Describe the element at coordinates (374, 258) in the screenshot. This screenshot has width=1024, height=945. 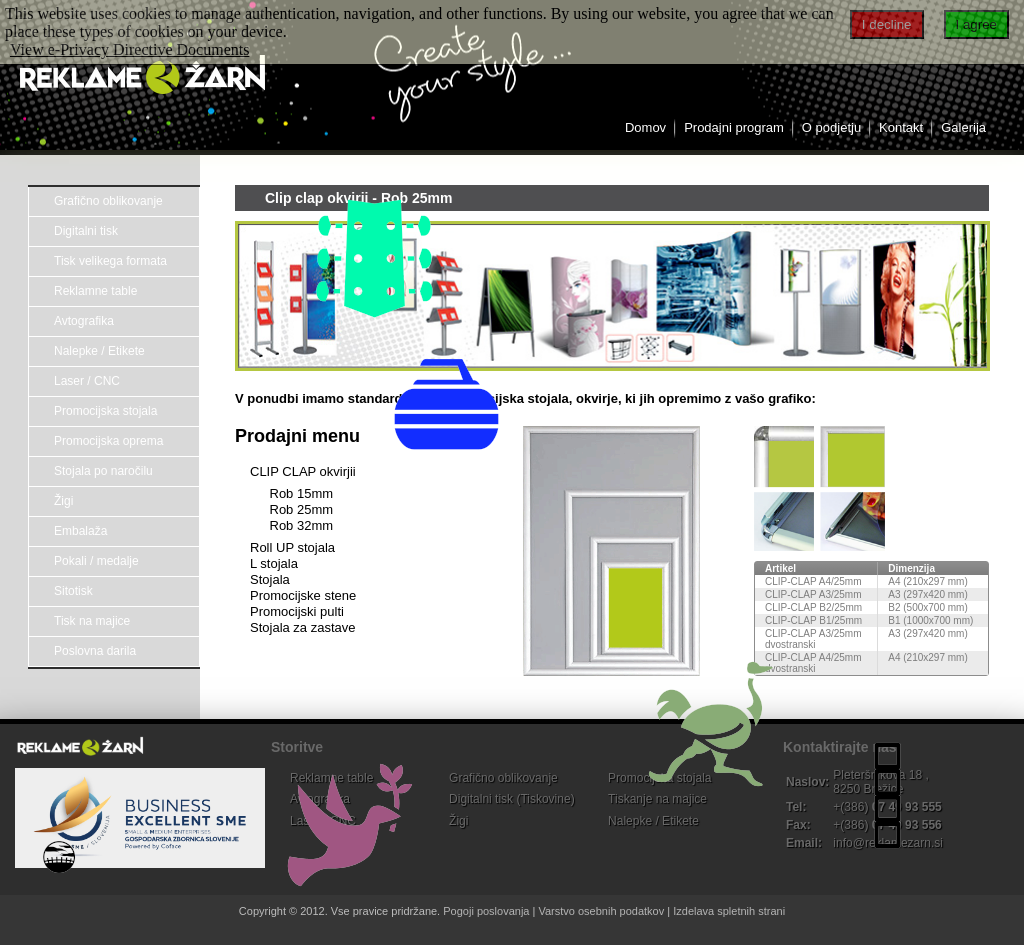
I see `access guitar tuning settings` at that location.